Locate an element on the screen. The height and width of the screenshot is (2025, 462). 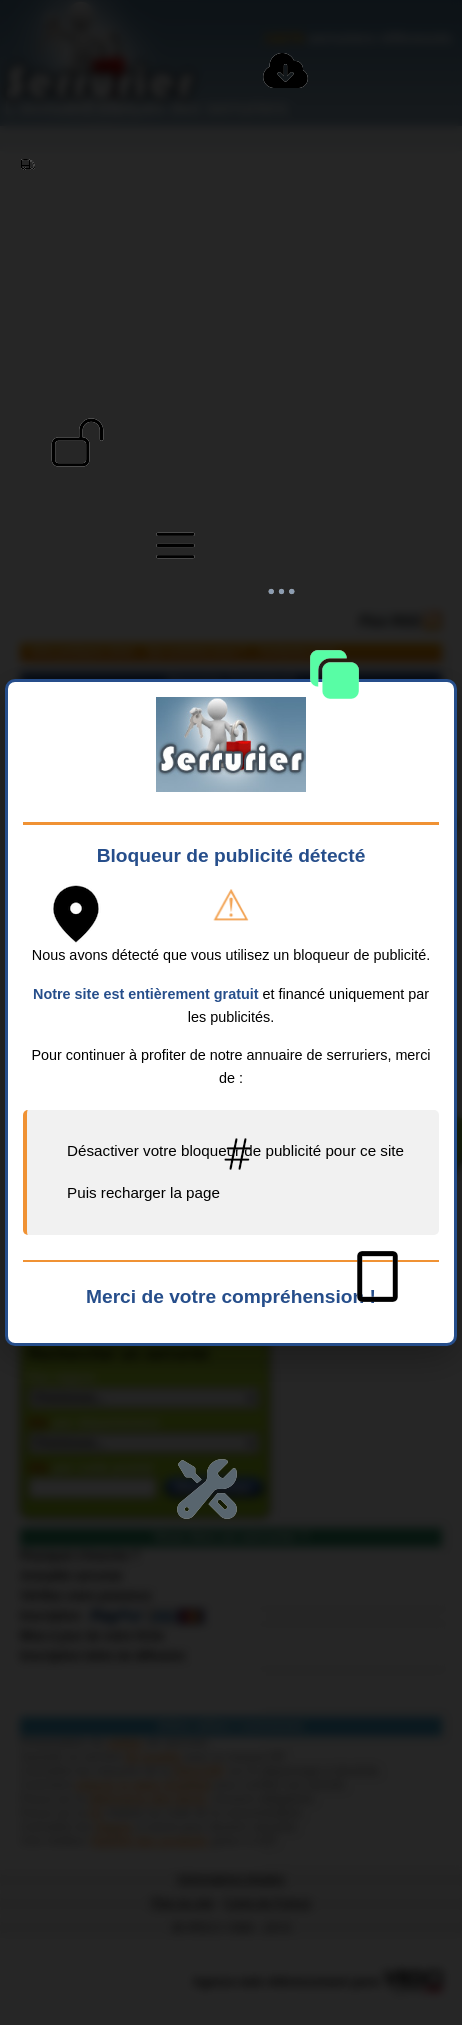
unlocked or unsecured state is located at coordinates (77, 442).